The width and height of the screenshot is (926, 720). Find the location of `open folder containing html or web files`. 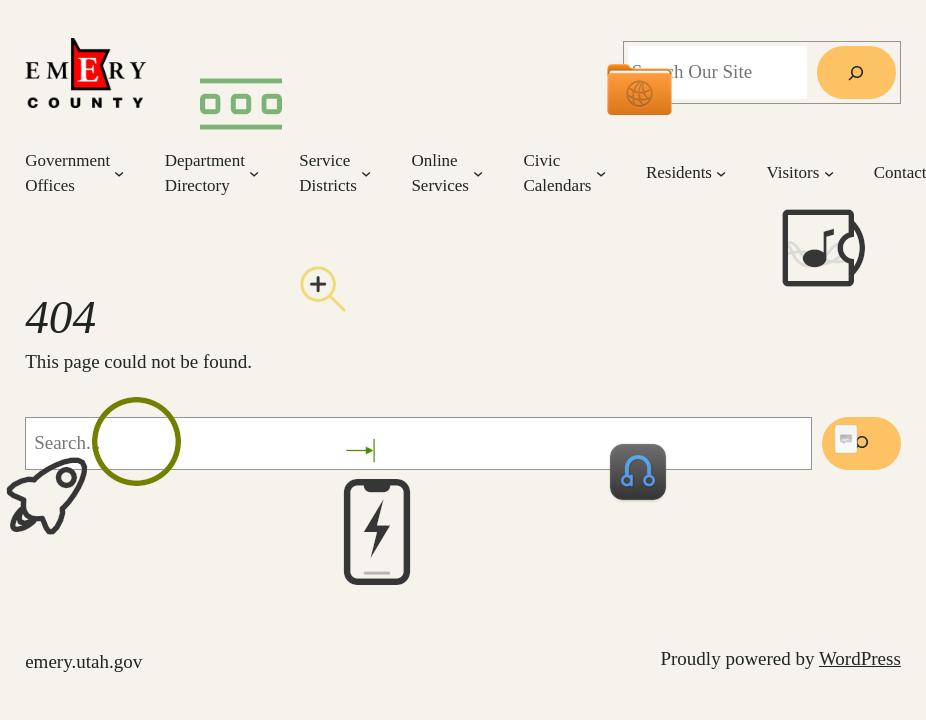

open folder containing html or web files is located at coordinates (639, 89).